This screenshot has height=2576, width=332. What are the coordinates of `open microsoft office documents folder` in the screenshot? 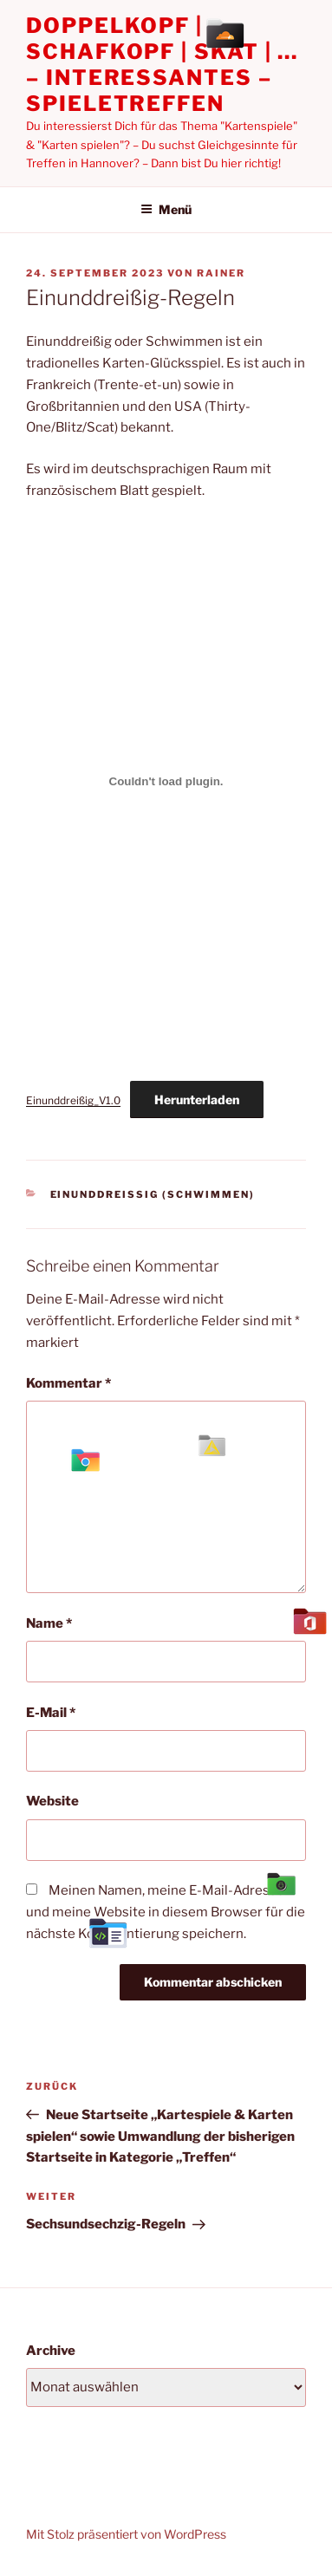 It's located at (309, 1622).